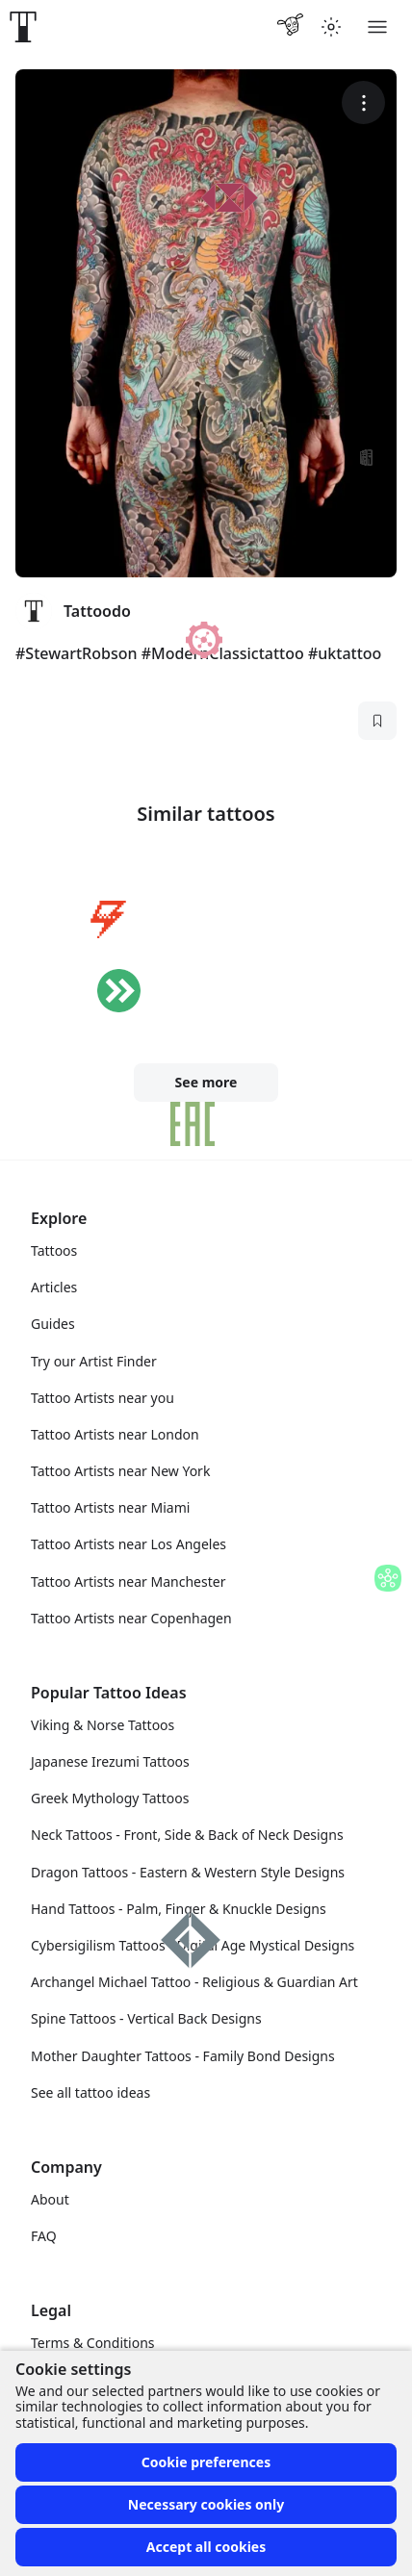 This screenshot has height=2576, width=412. Describe the element at coordinates (388, 1578) in the screenshot. I see `open the SmartThings app` at that location.